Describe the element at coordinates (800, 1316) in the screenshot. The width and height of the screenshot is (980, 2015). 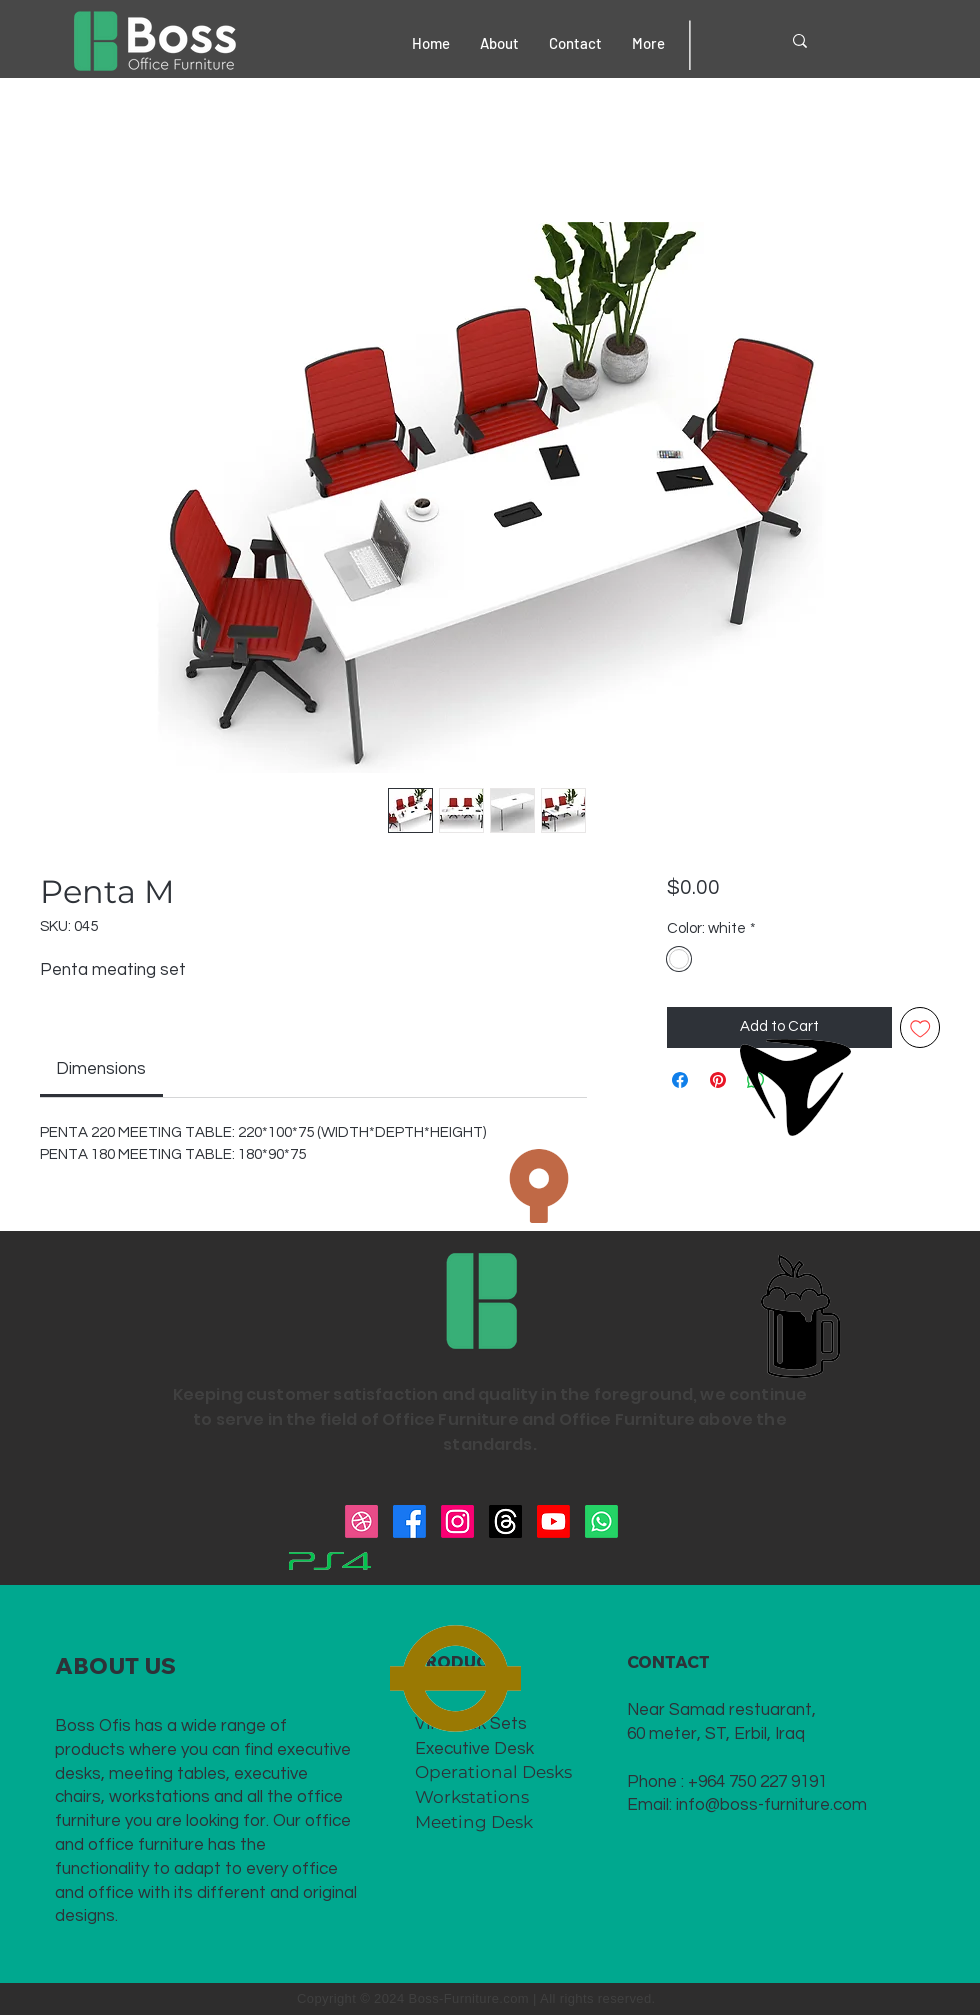
I see `link to homebrew package manager website` at that location.